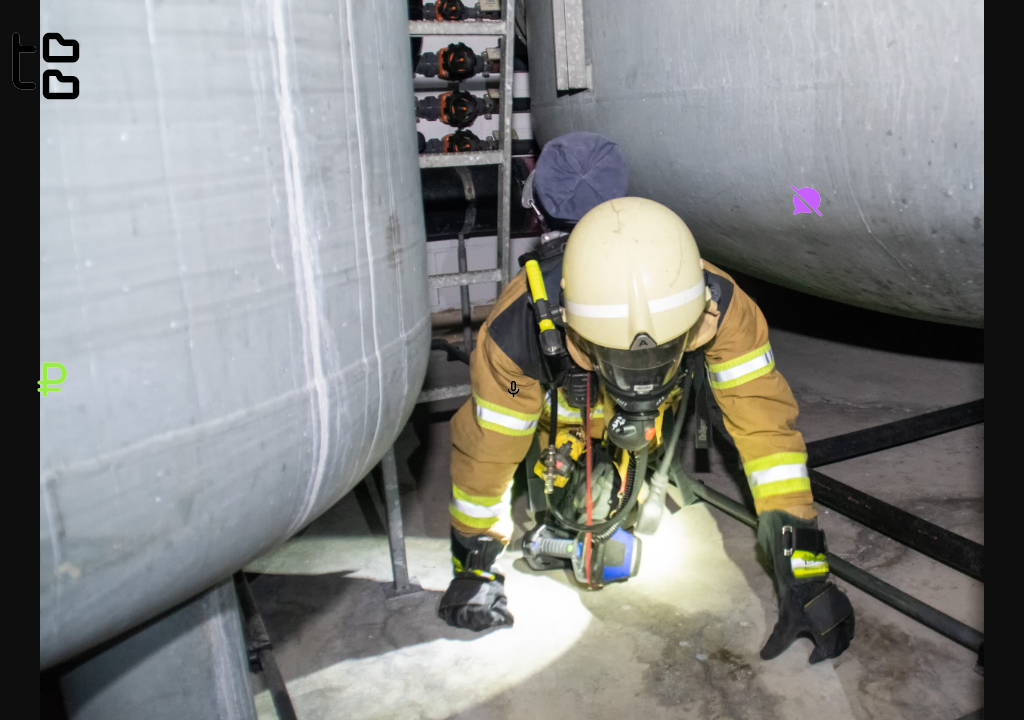 This screenshot has height=720, width=1024. I want to click on mute or disable comments, so click(807, 201).